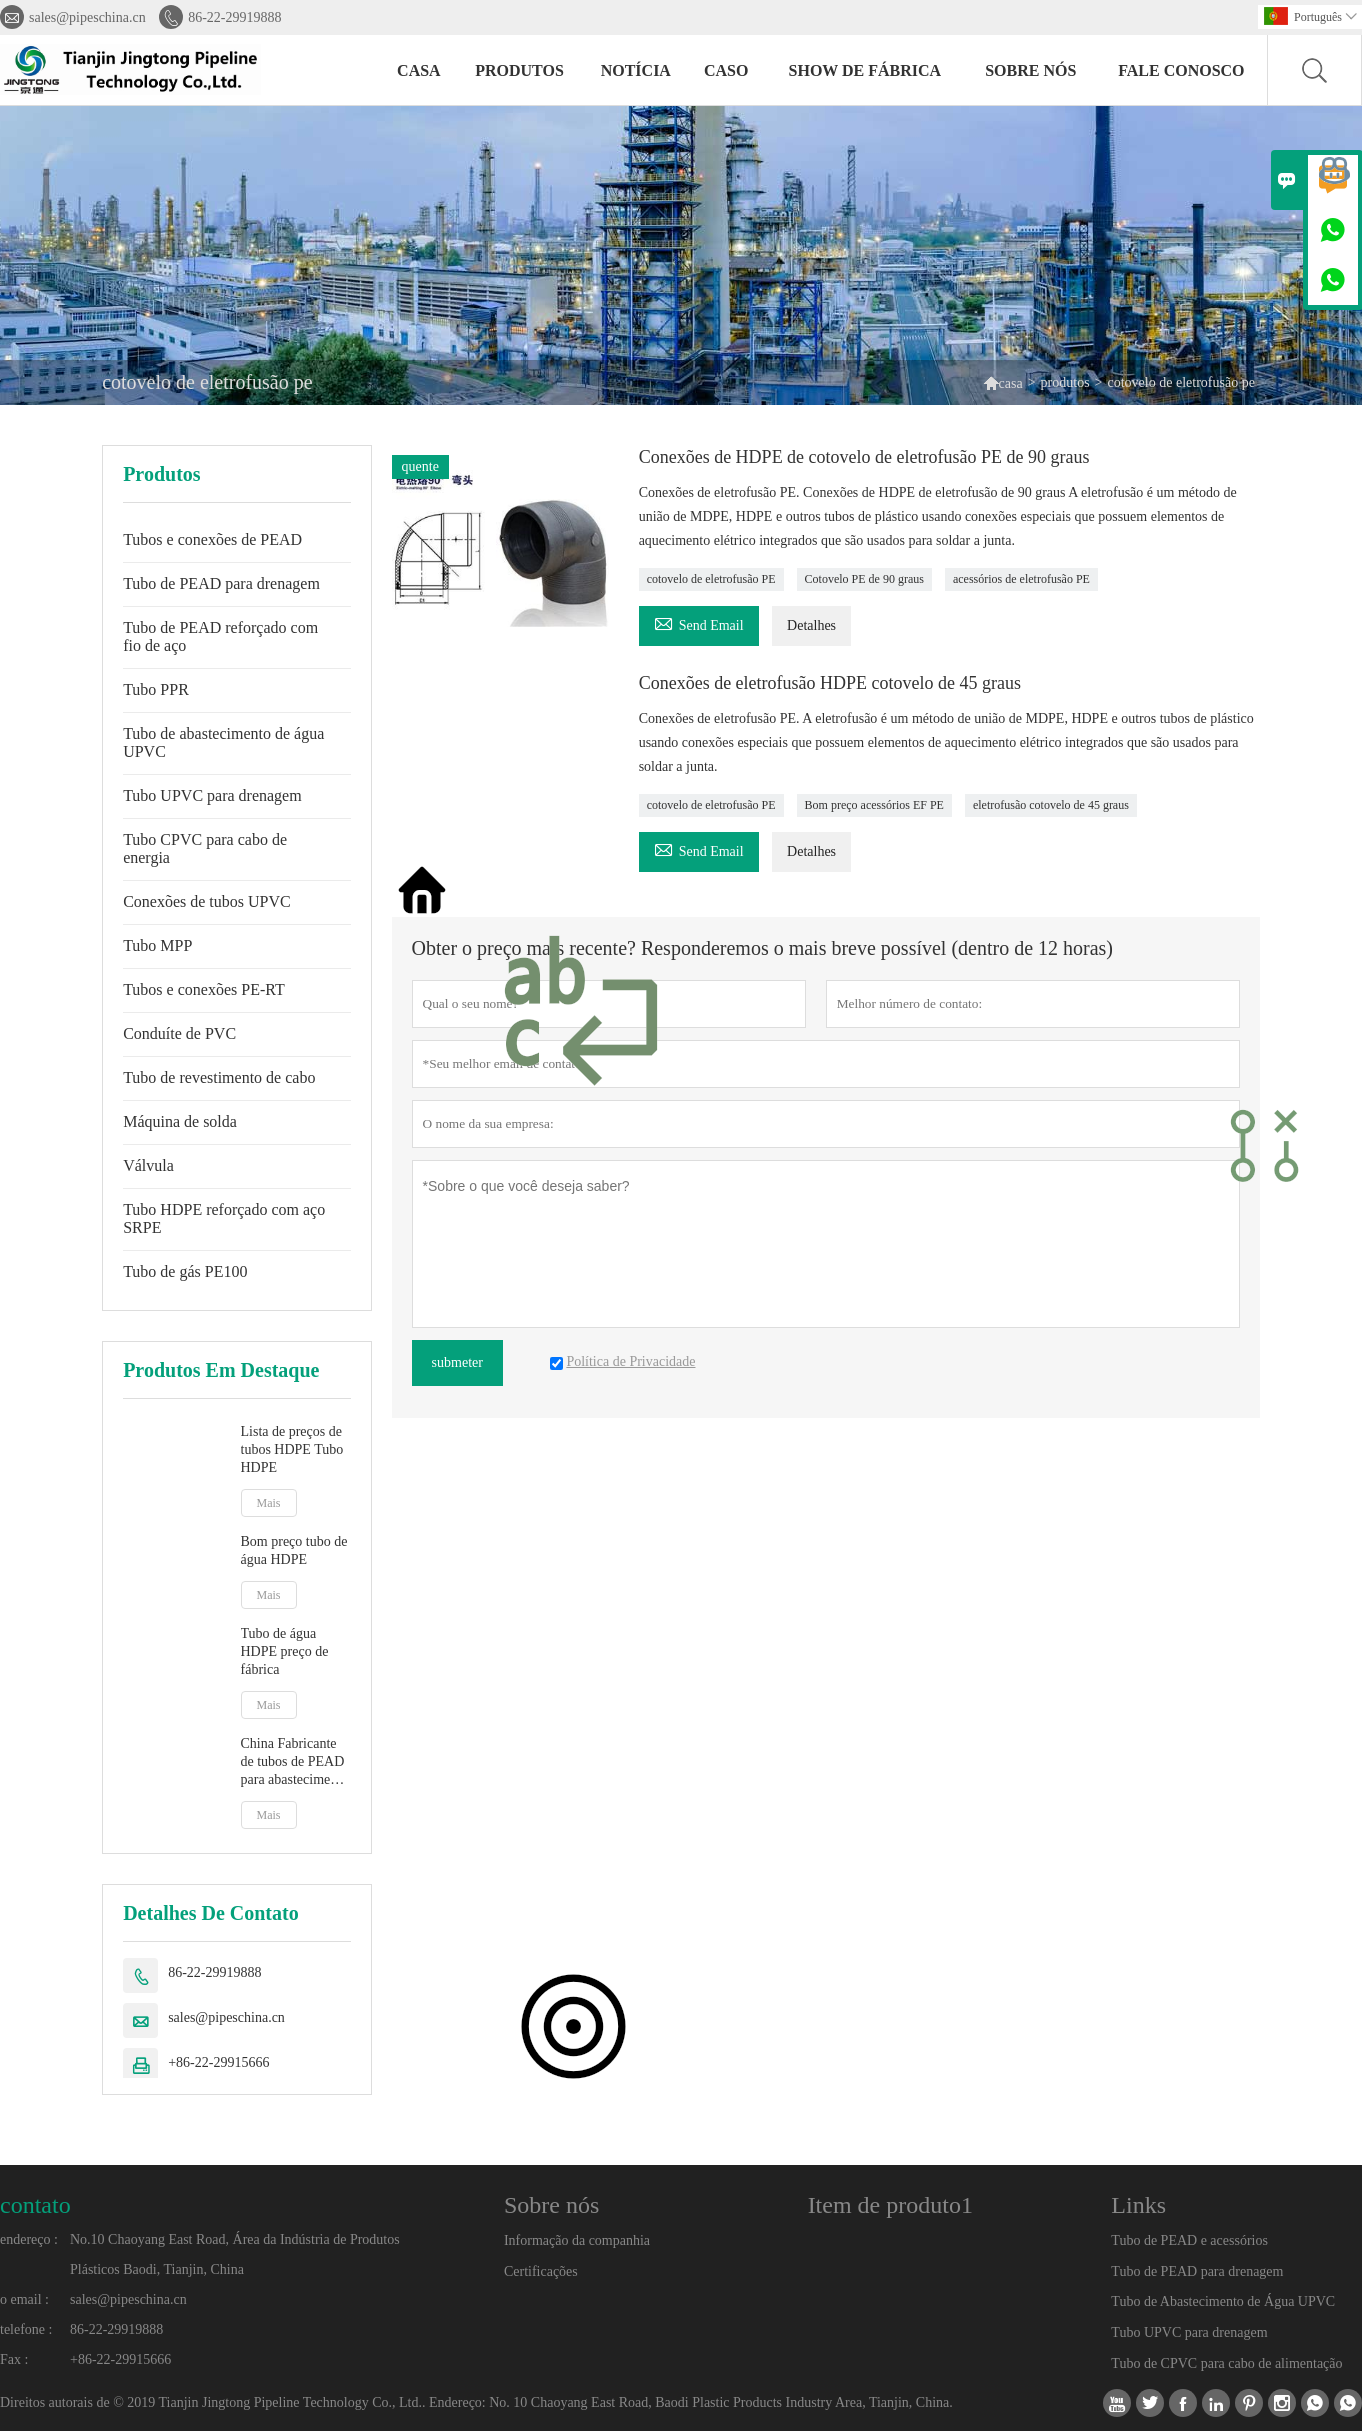 The image size is (1362, 2431). Describe the element at coordinates (1334, 170) in the screenshot. I see `access GitHub Copilot AI assistant` at that location.